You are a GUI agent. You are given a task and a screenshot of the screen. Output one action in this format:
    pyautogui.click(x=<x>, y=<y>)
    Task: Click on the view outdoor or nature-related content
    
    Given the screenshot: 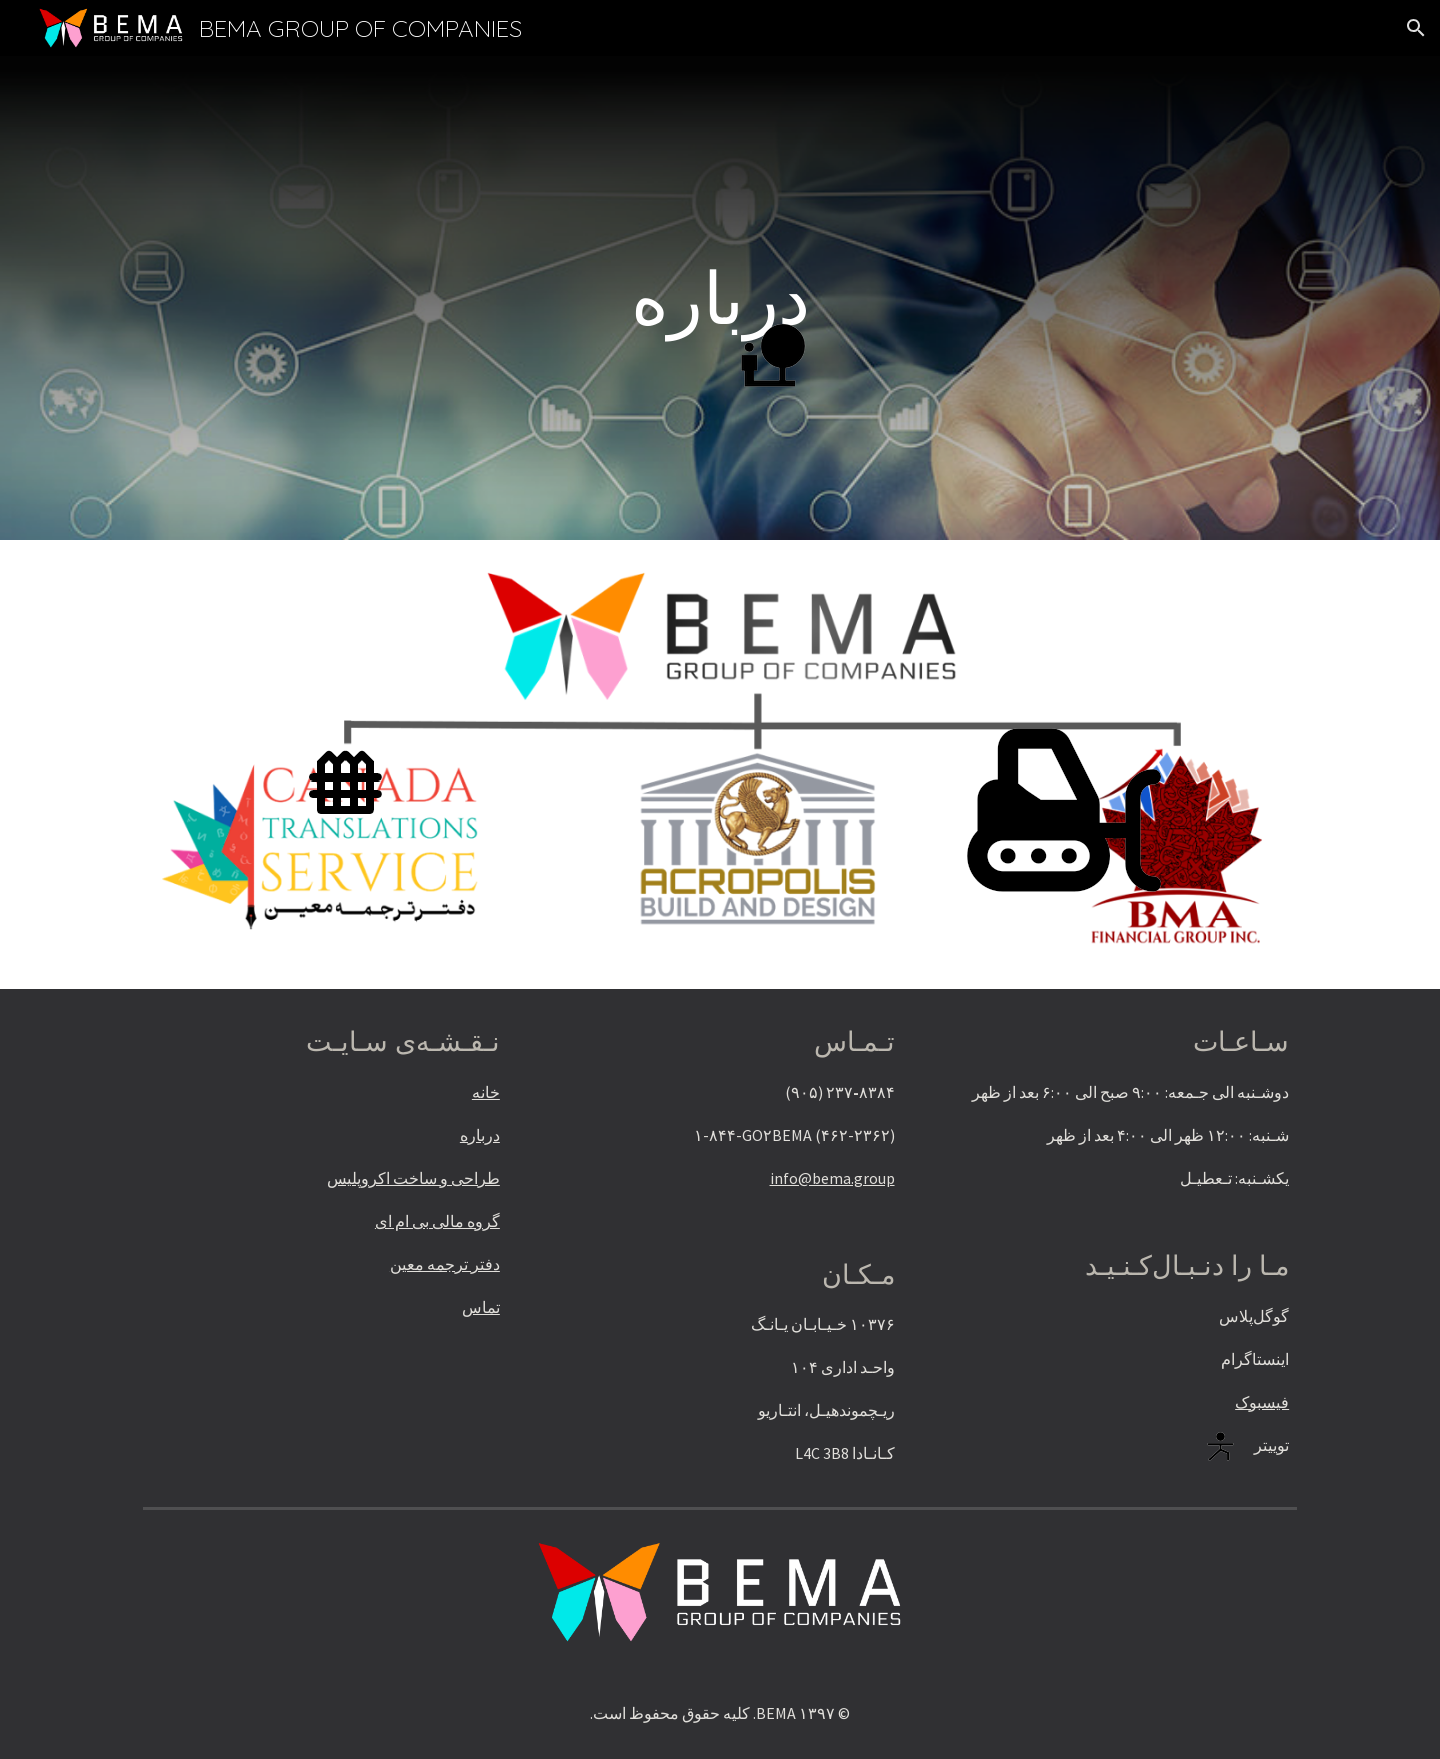 What is the action you would take?
    pyautogui.click(x=773, y=355)
    